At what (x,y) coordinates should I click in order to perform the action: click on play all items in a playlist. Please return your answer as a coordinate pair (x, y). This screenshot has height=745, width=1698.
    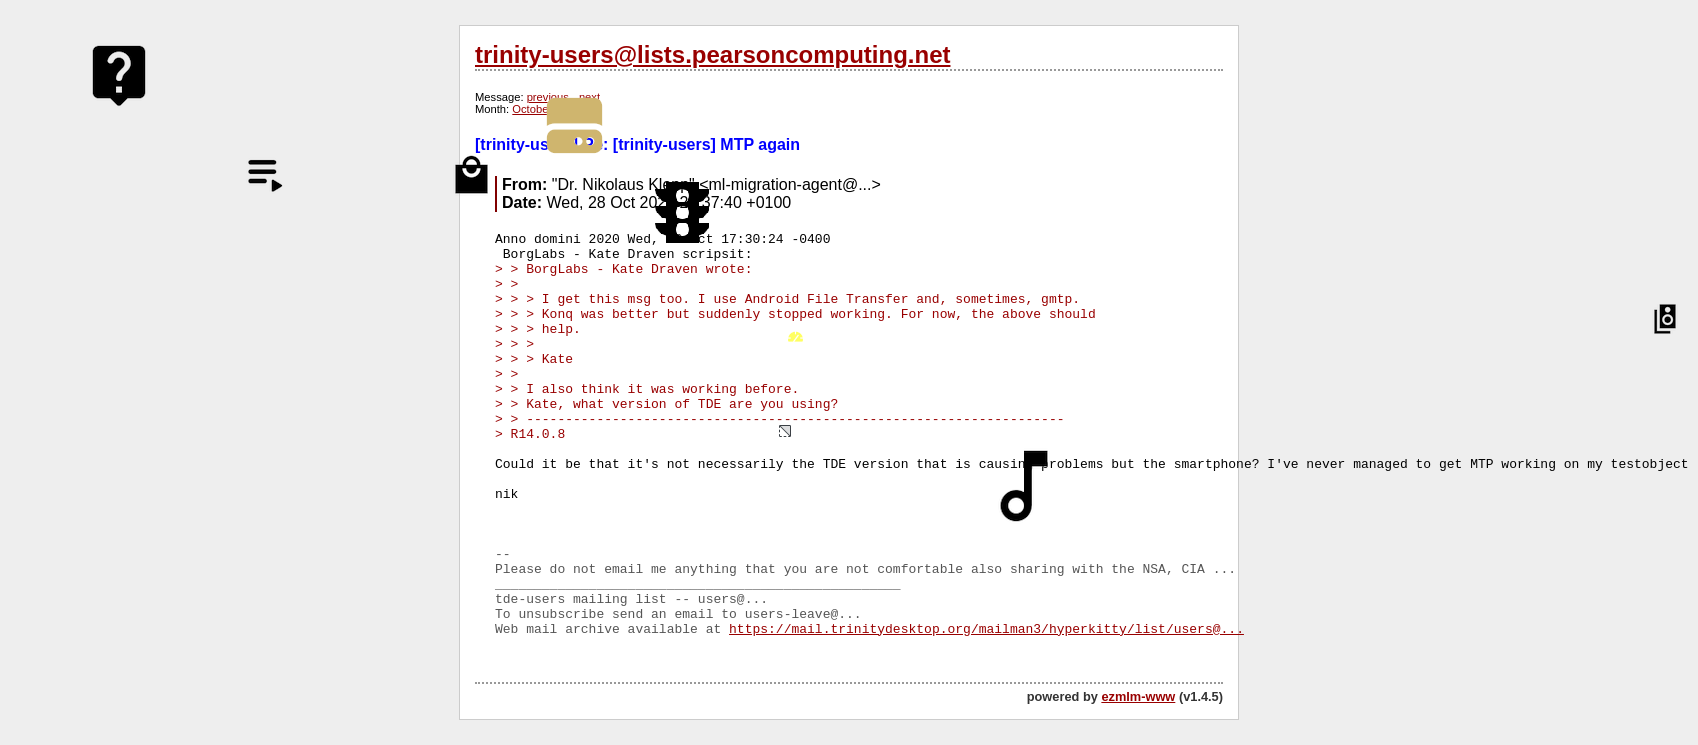
    Looking at the image, I should click on (267, 174).